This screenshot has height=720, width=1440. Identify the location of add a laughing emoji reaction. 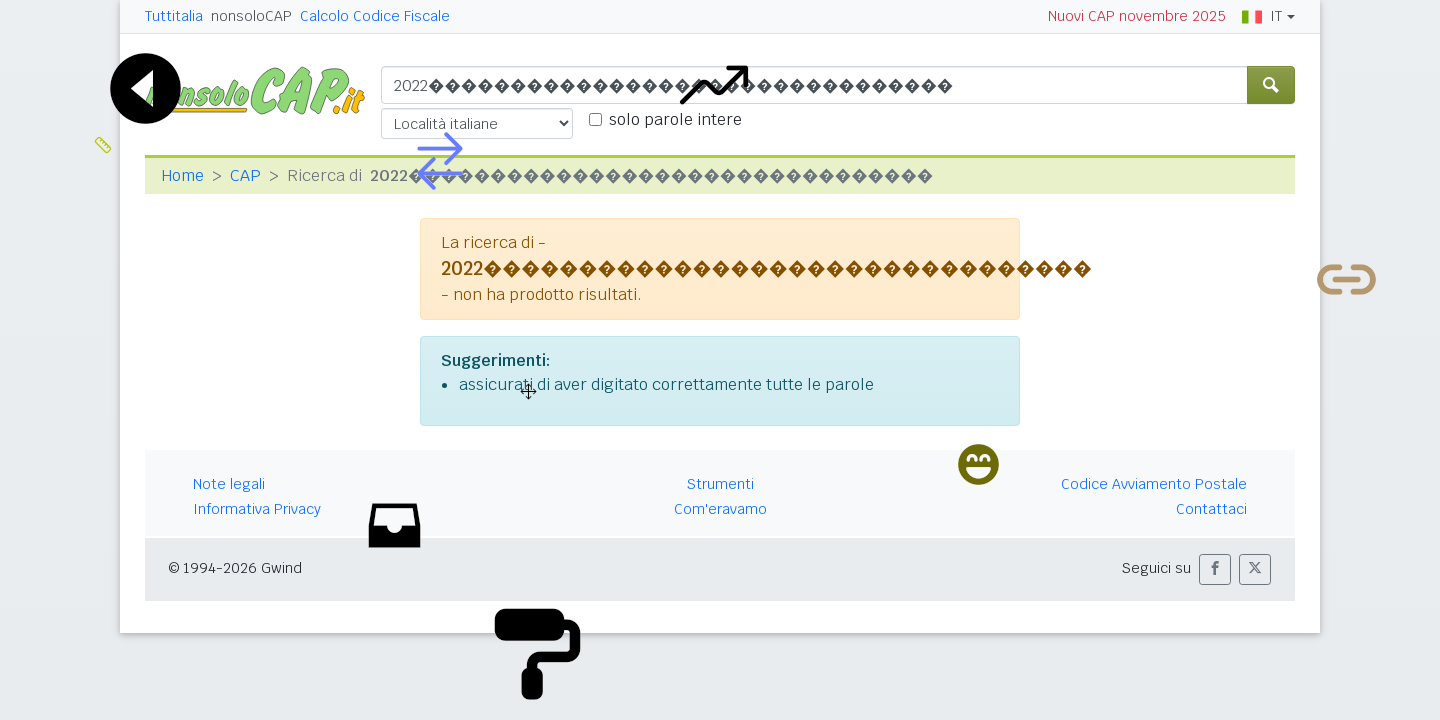
(978, 464).